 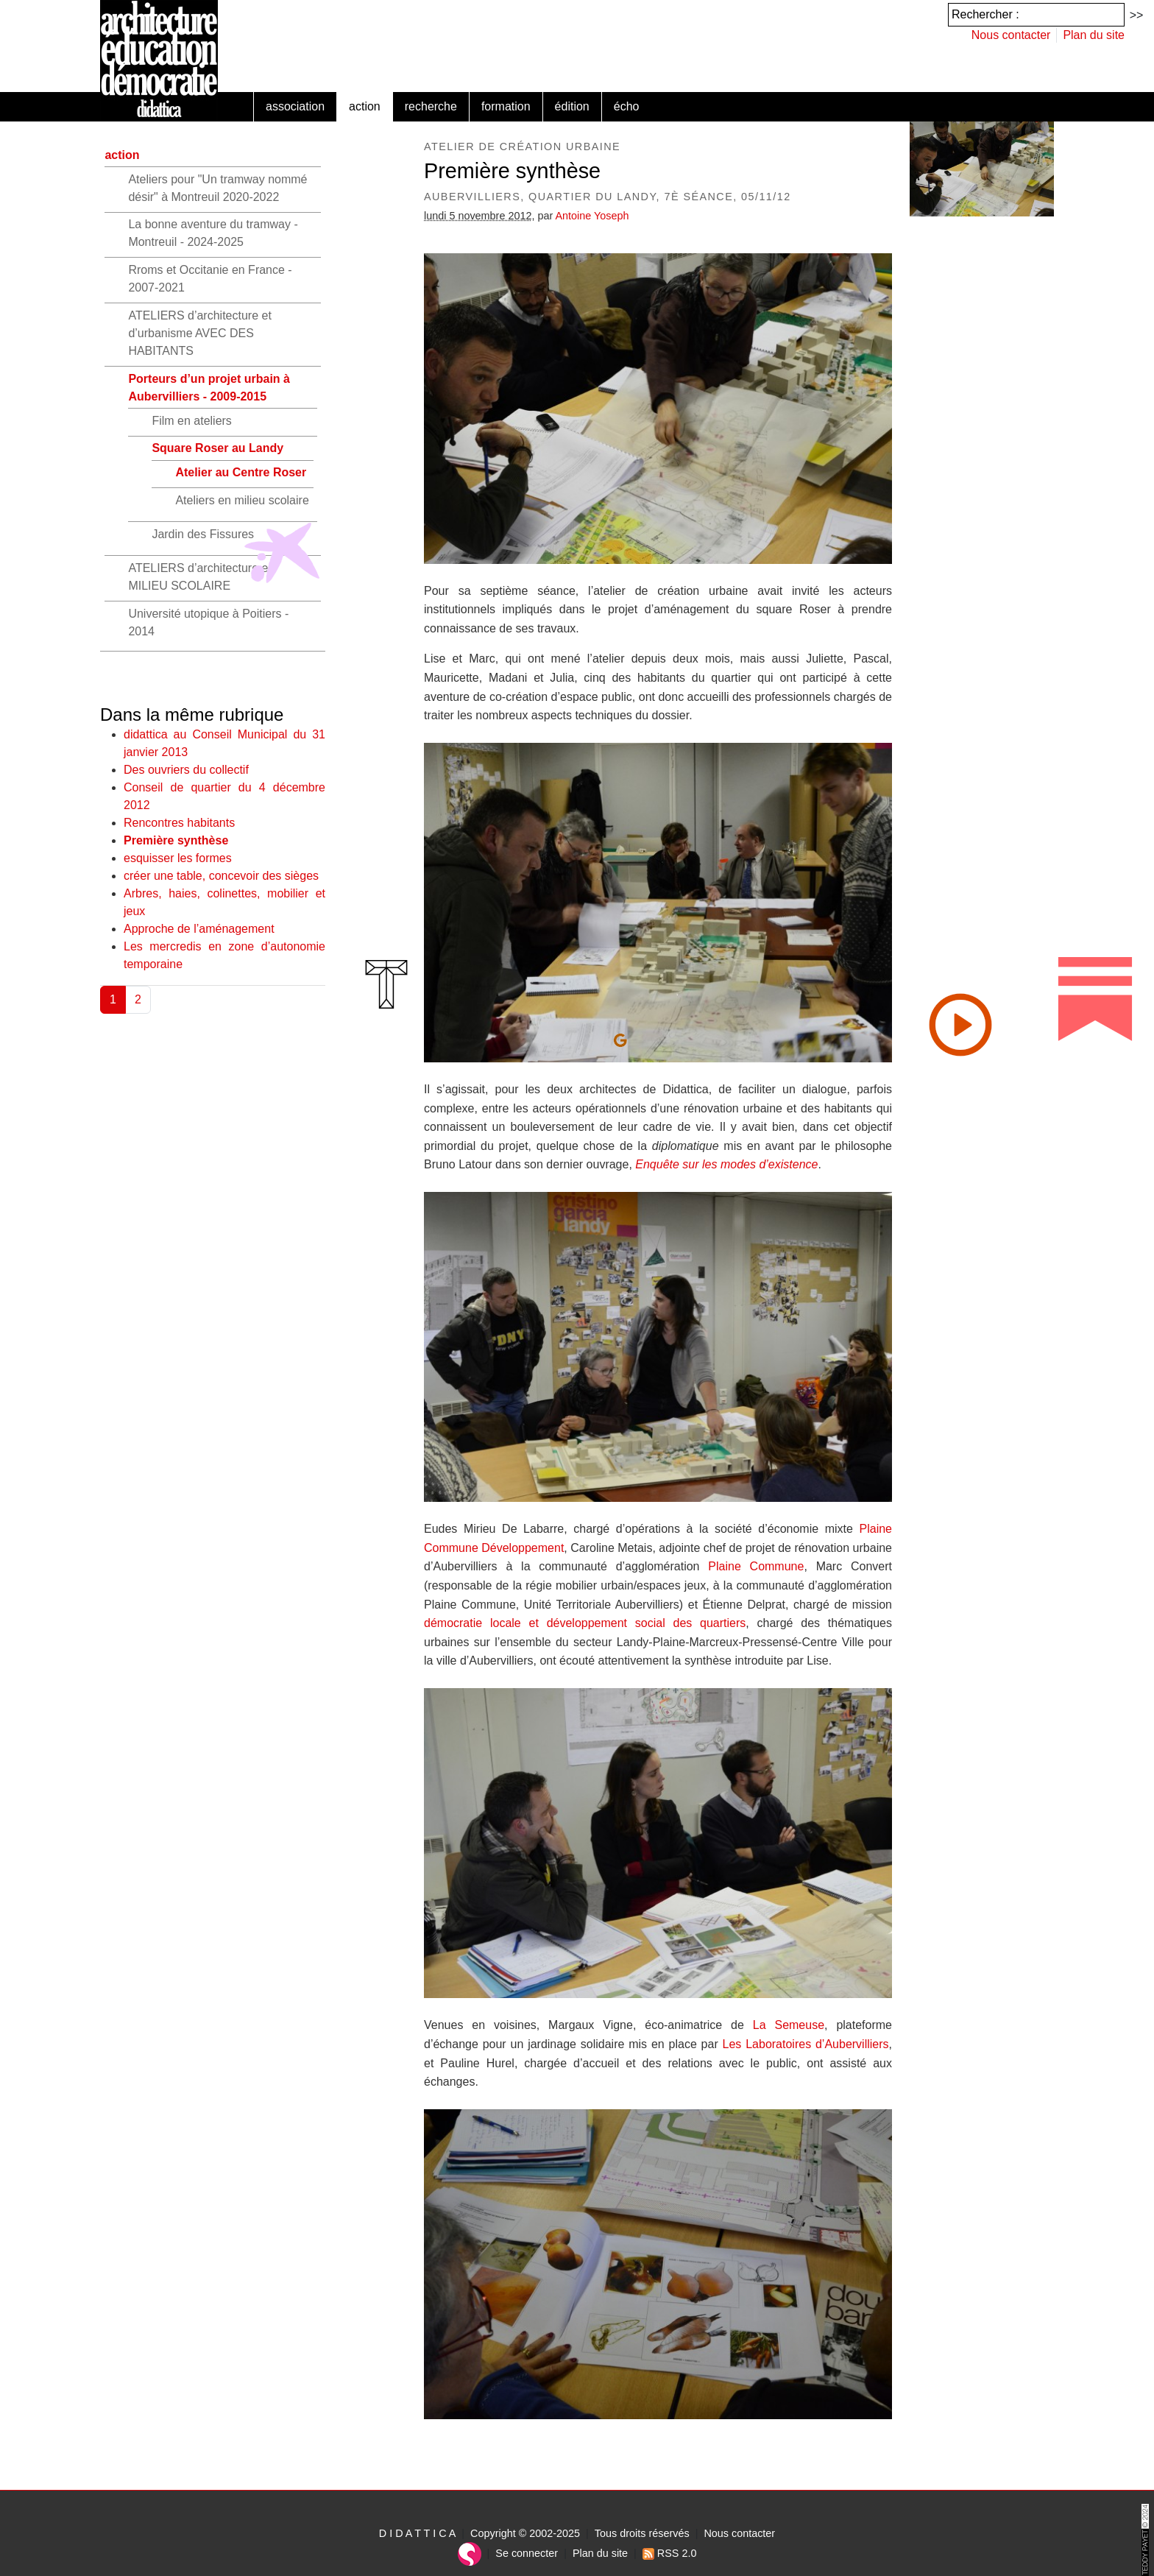 I want to click on open the Substack app, so click(x=1095, y=999).